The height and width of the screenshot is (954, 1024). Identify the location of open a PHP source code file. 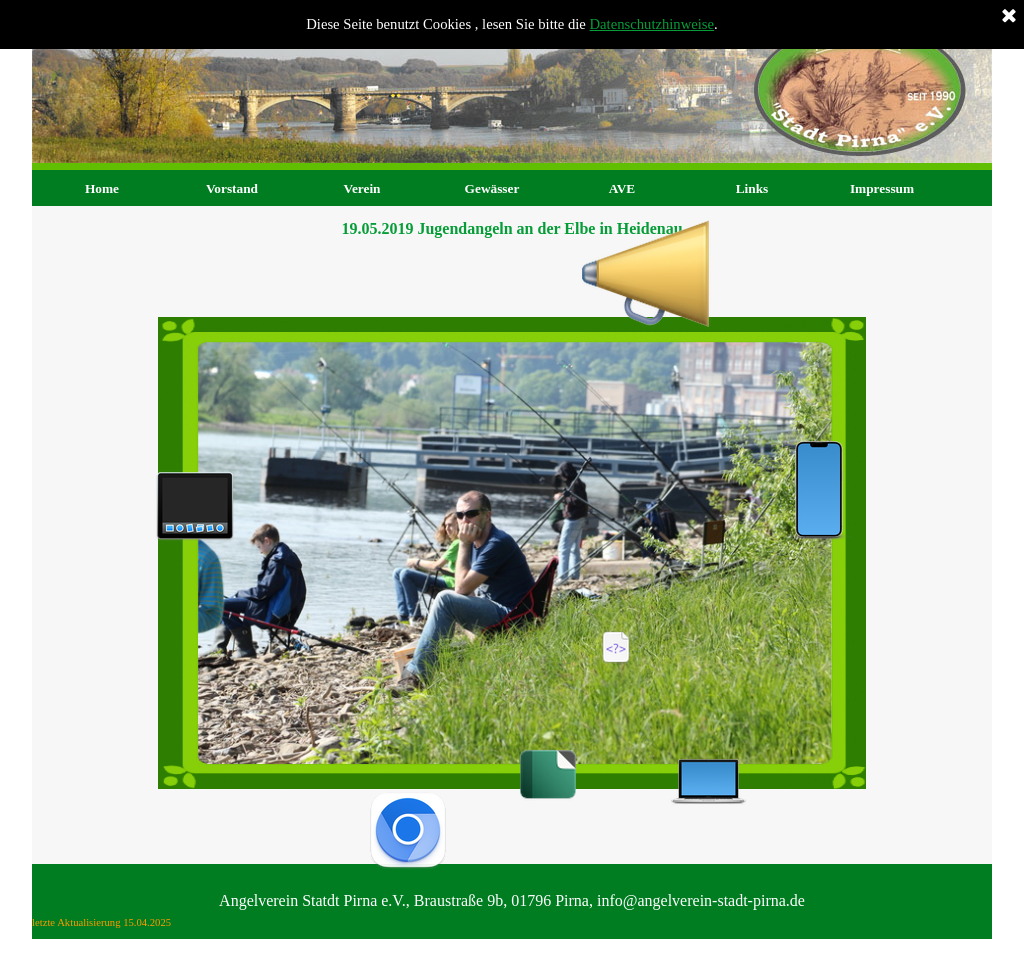
(616, 647).